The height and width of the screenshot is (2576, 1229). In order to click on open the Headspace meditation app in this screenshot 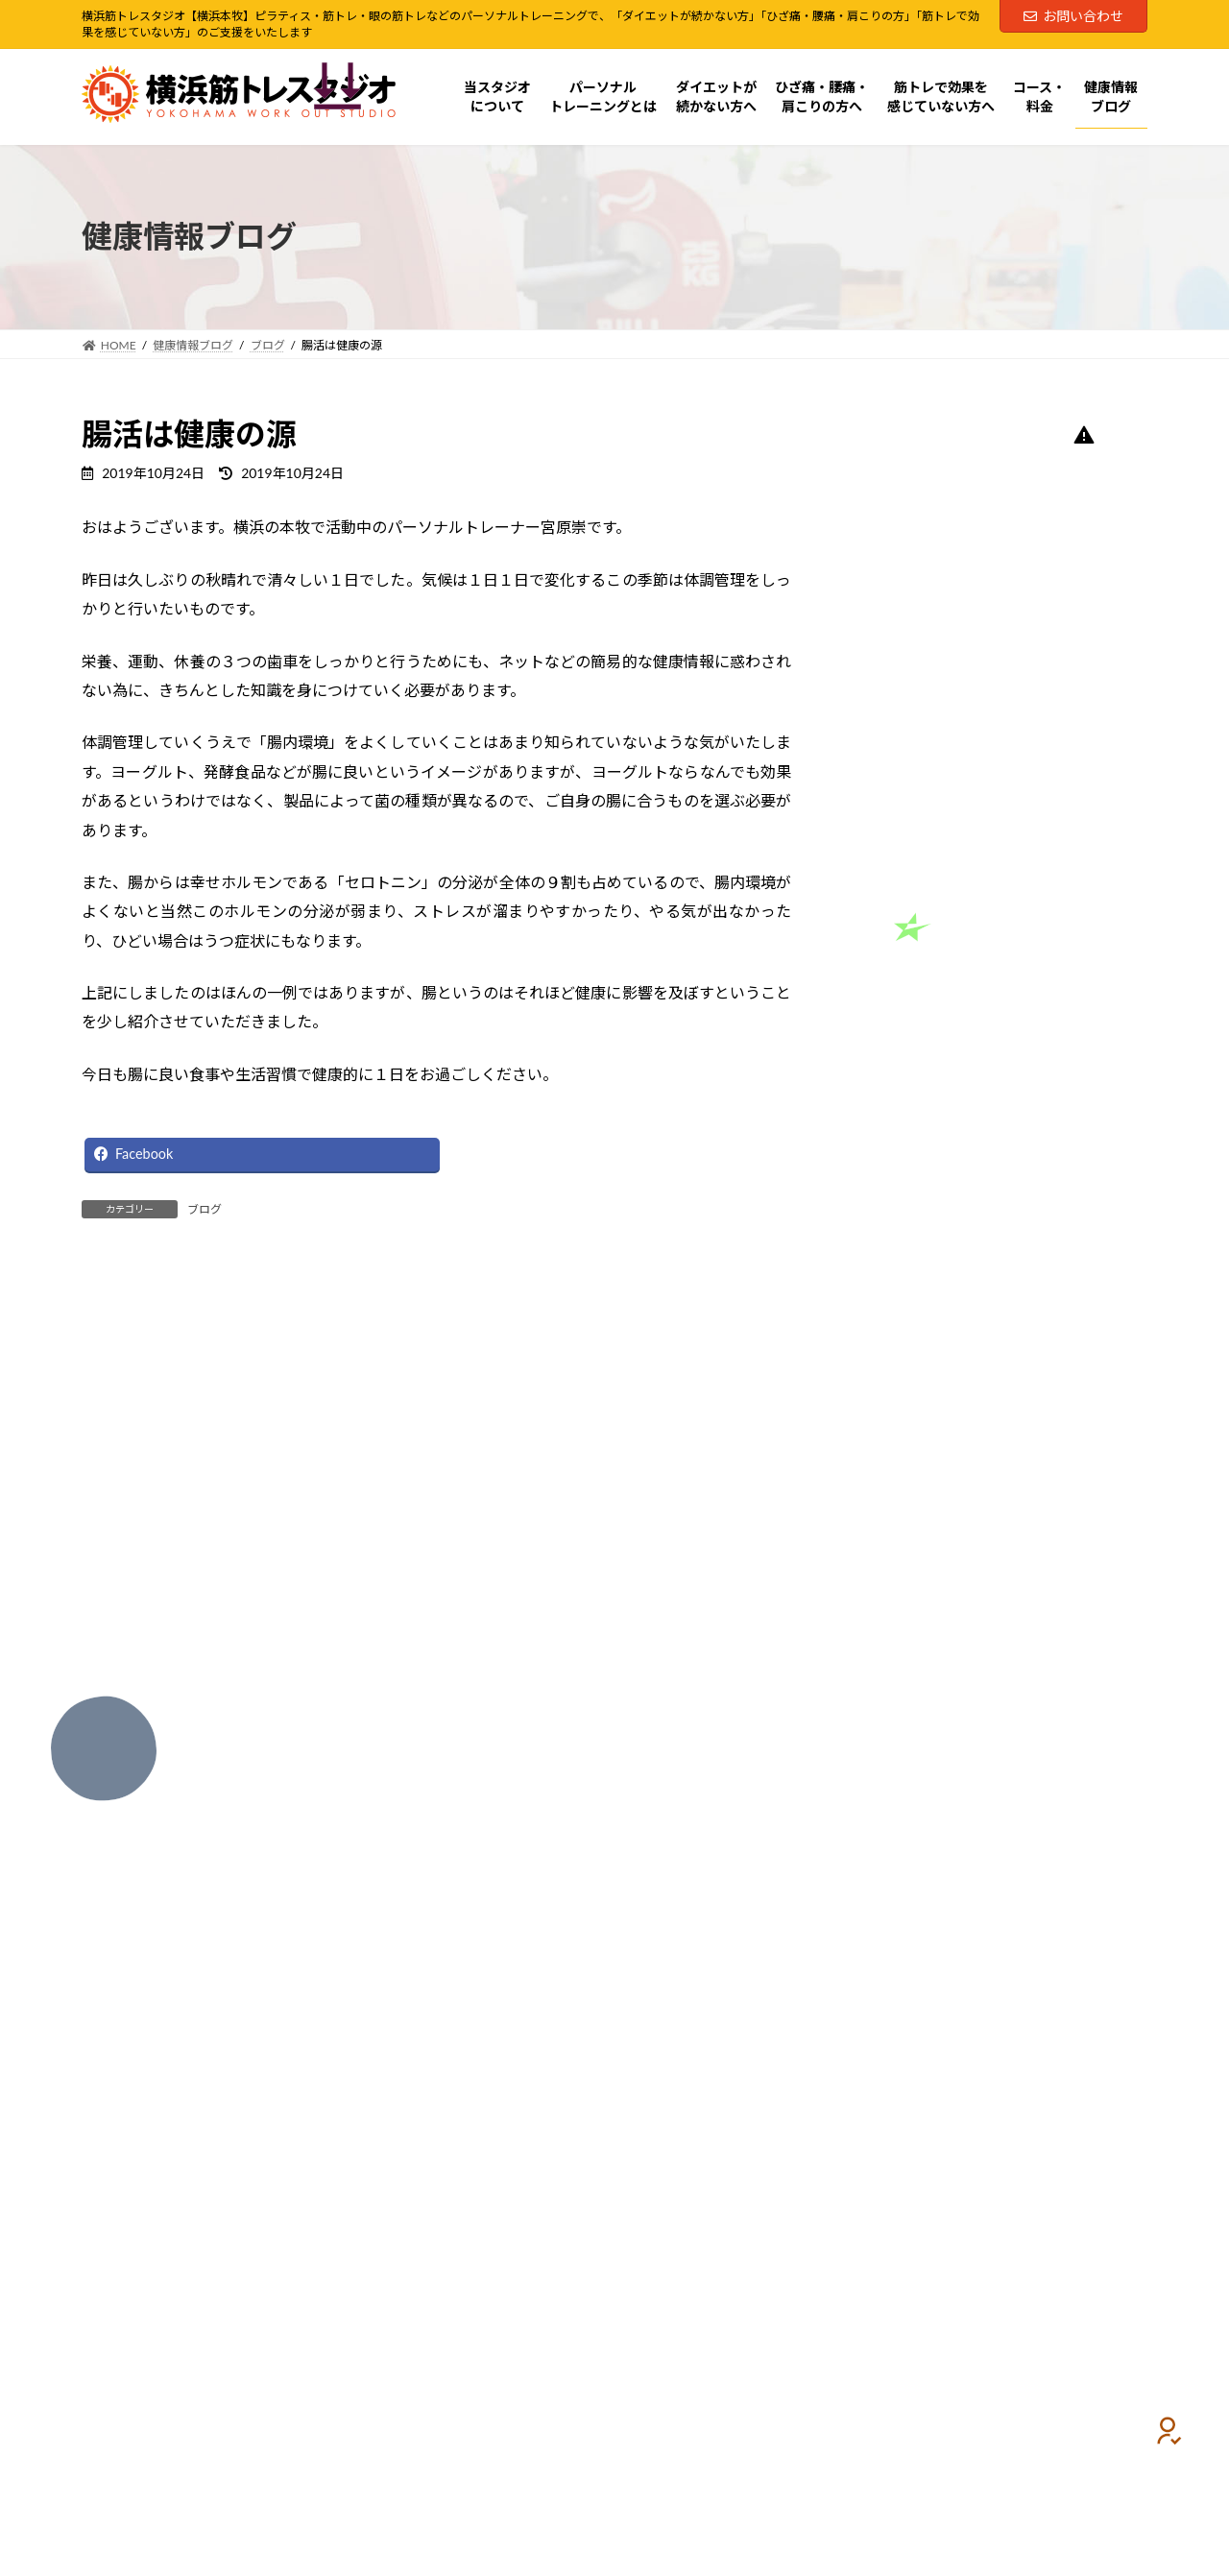, I will do `click(104, 1748)`.